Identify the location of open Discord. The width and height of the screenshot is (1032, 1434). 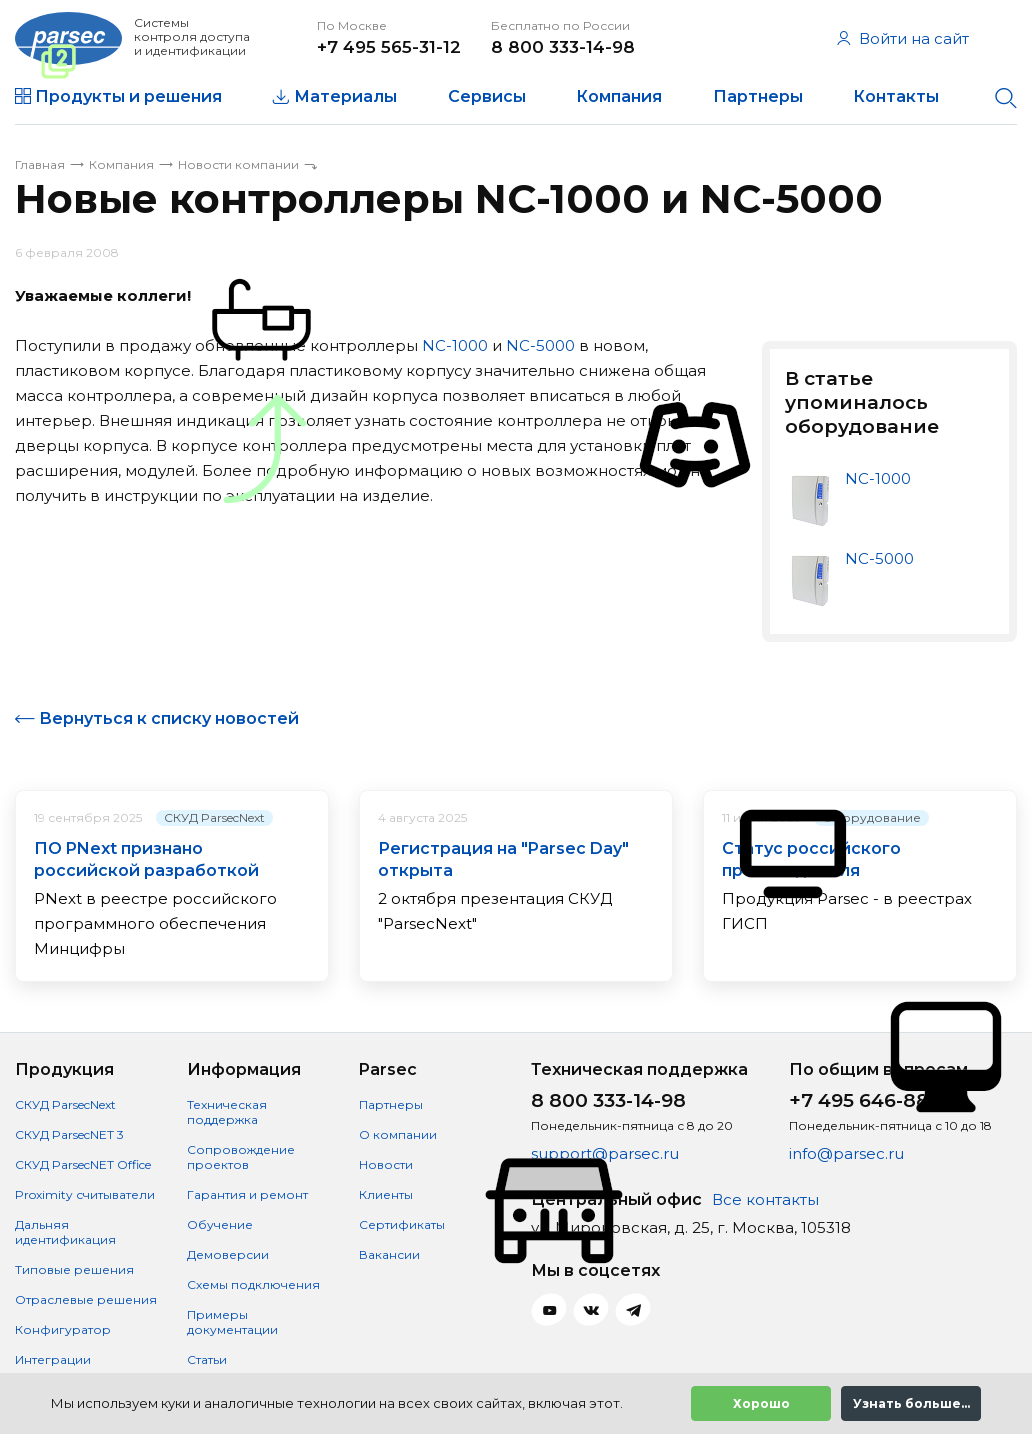
(695, 443).